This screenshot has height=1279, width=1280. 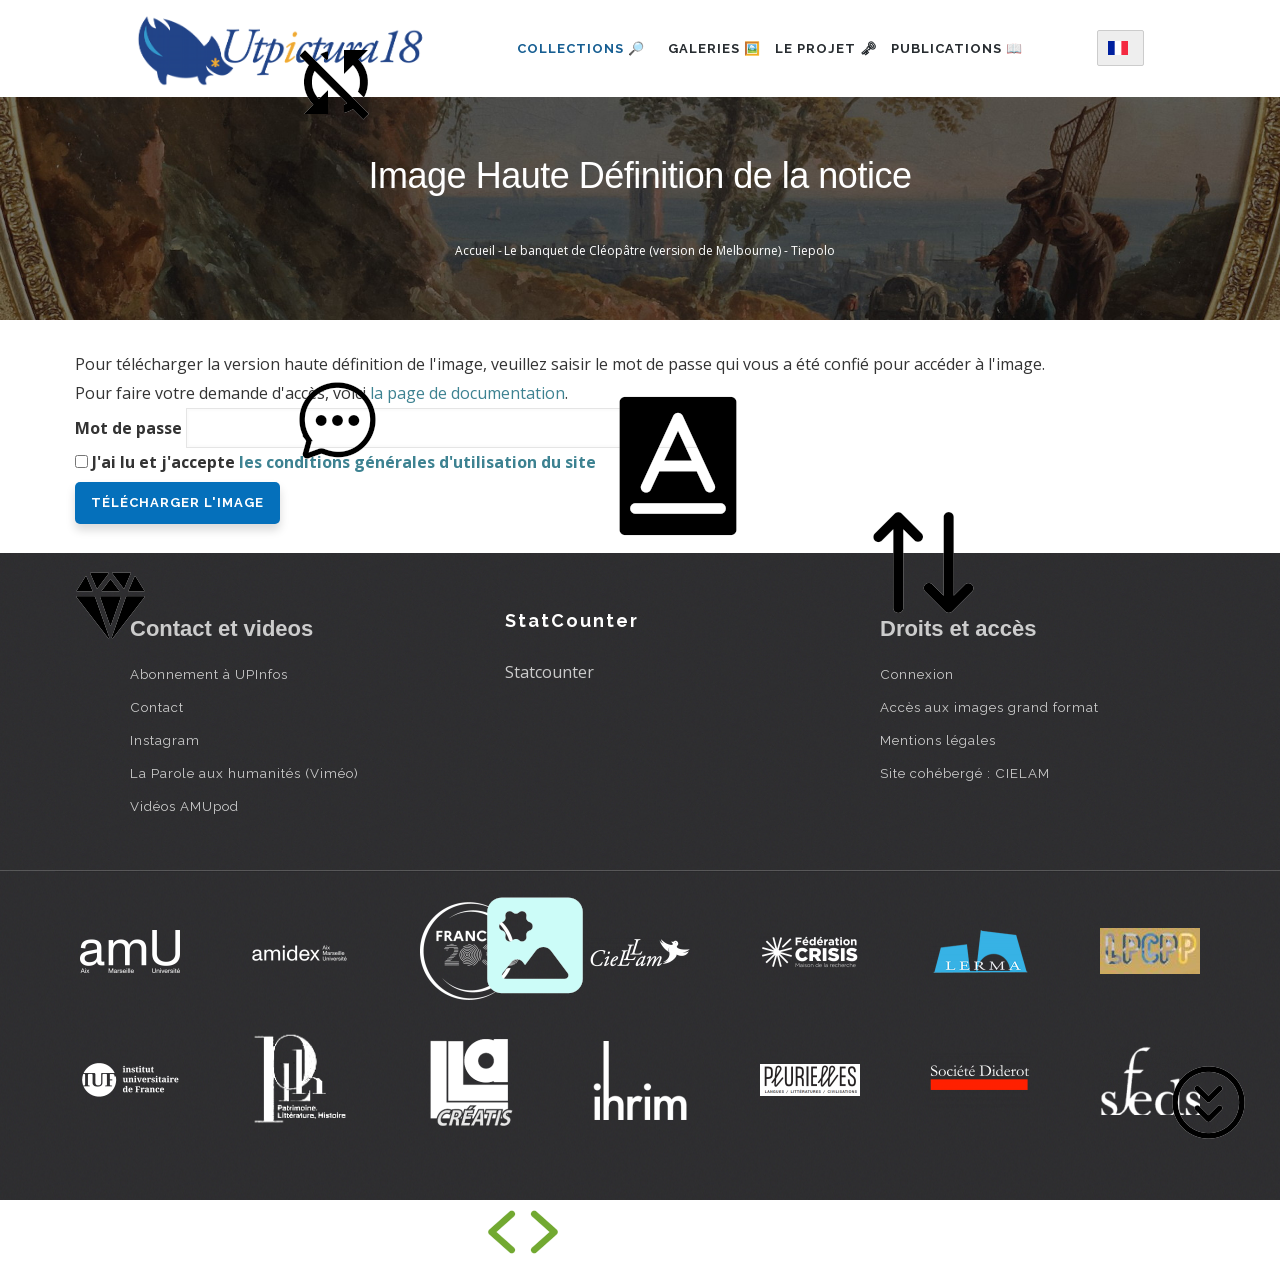 What do you see at coordinates (110, 605) in the screenshot?
I see `indicates premium or VIP membership status` at bounding box center [110, 605].